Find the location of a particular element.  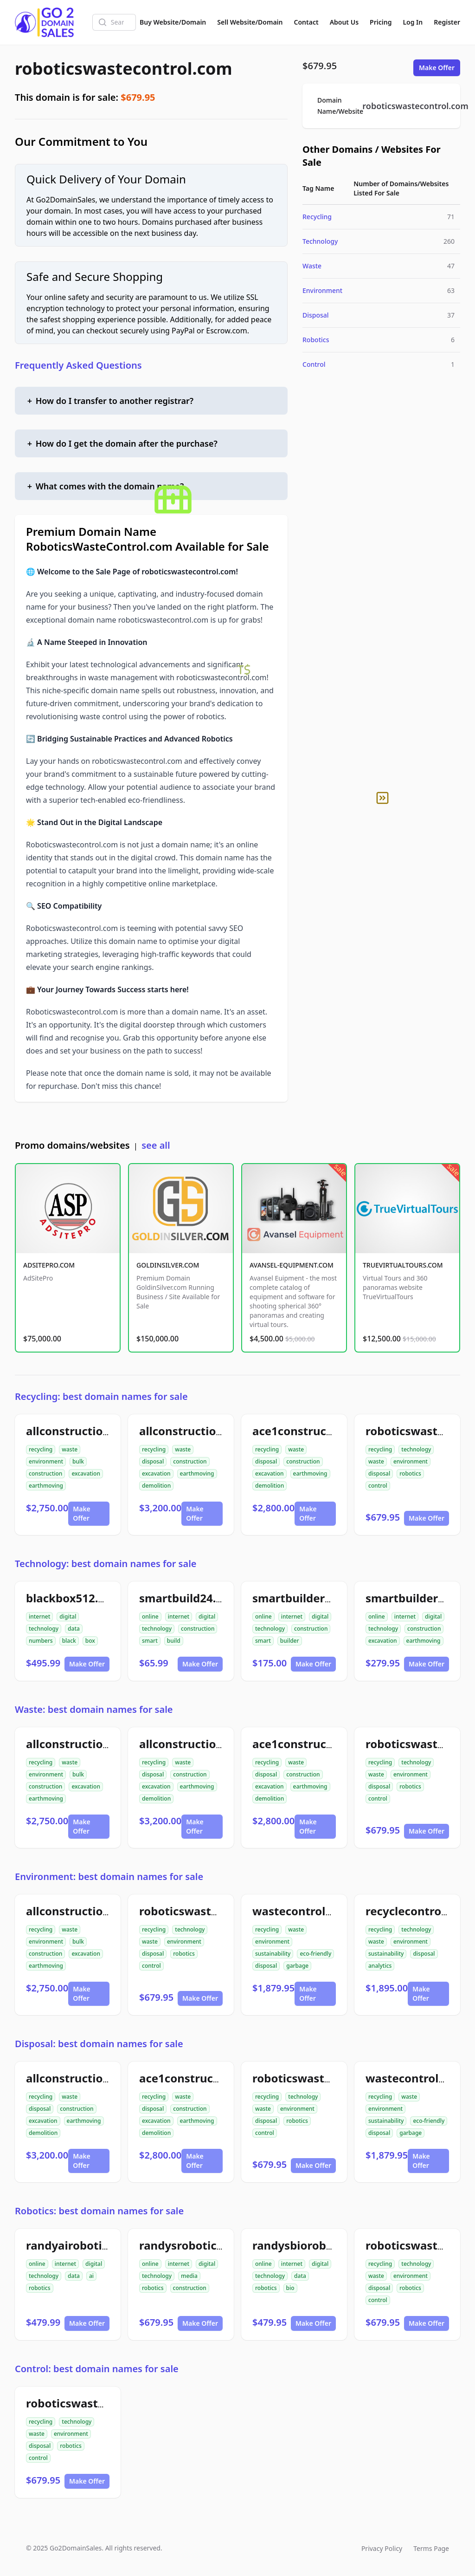

access stored rewards or collectibles is located at coordinates (173, 500).